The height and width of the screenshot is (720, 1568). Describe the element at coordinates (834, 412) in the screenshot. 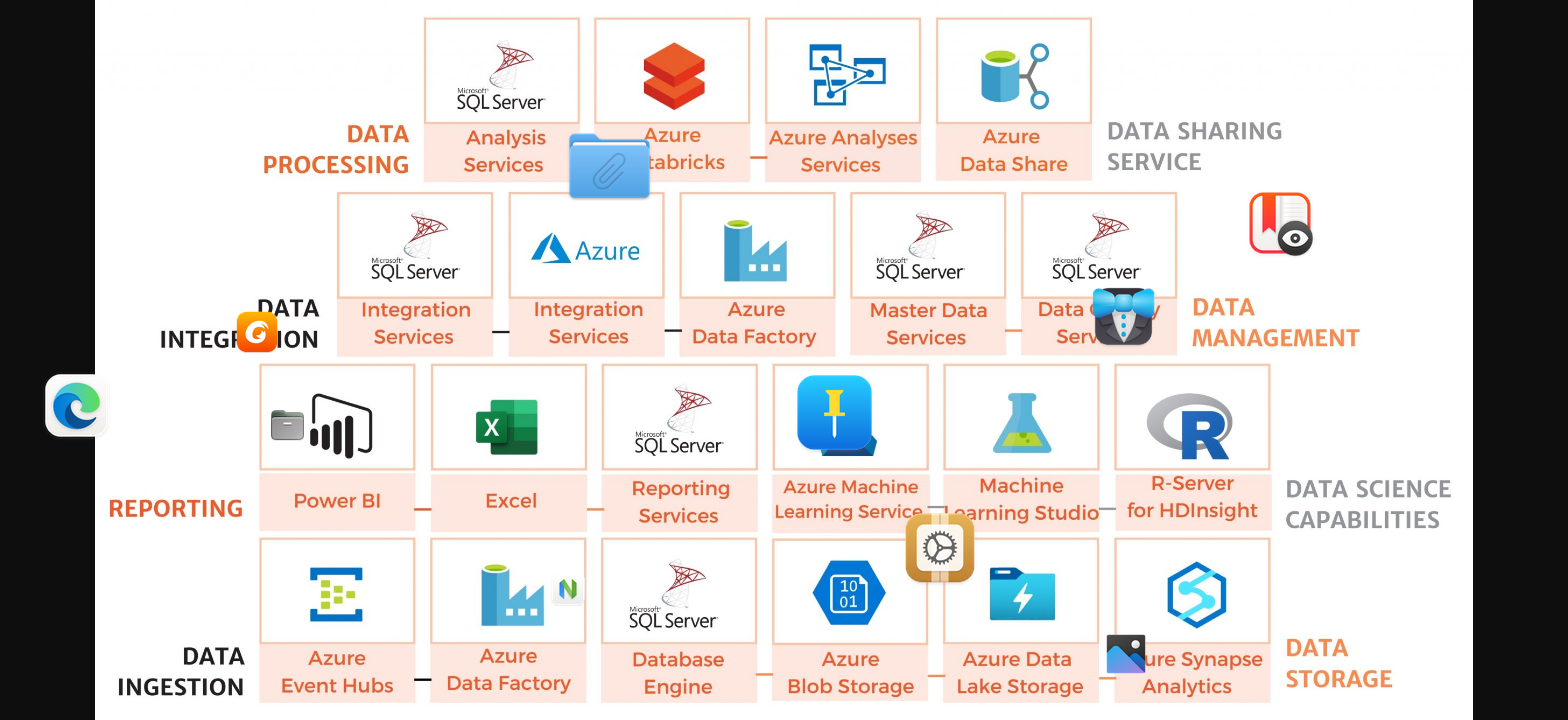

I see `open pinapp for saving and organizing pins` at that location.